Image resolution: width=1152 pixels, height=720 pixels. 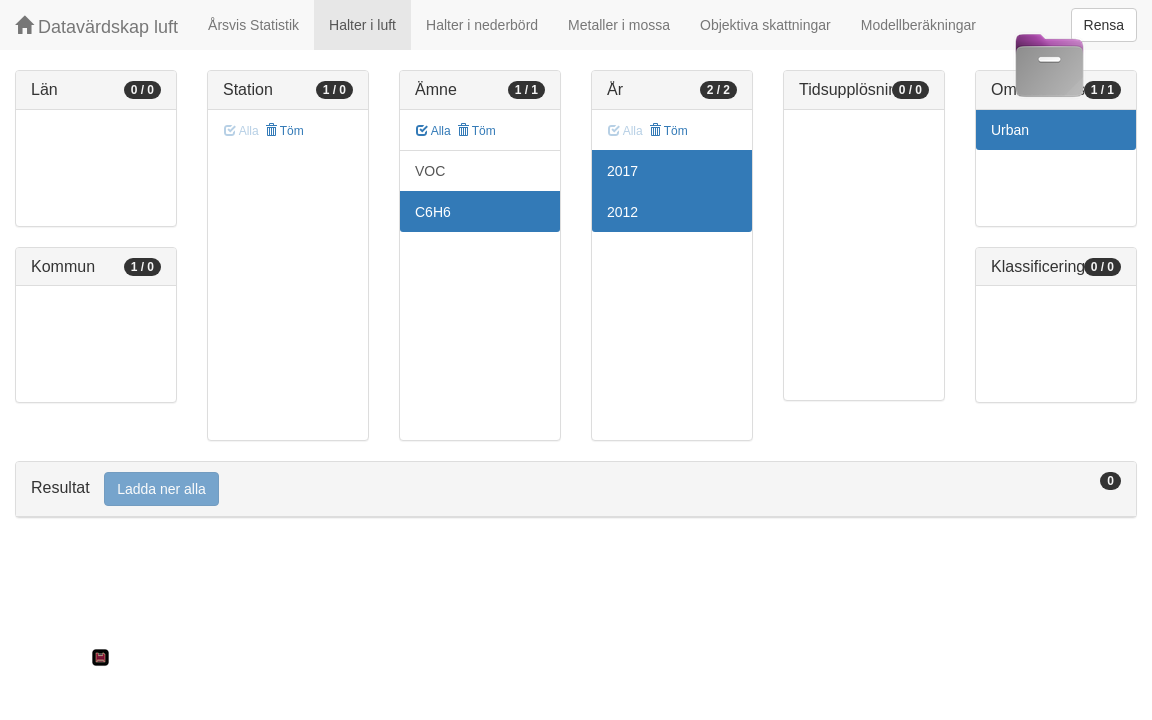 I want to click on launch inscryption game, so click(x=100, y=657).